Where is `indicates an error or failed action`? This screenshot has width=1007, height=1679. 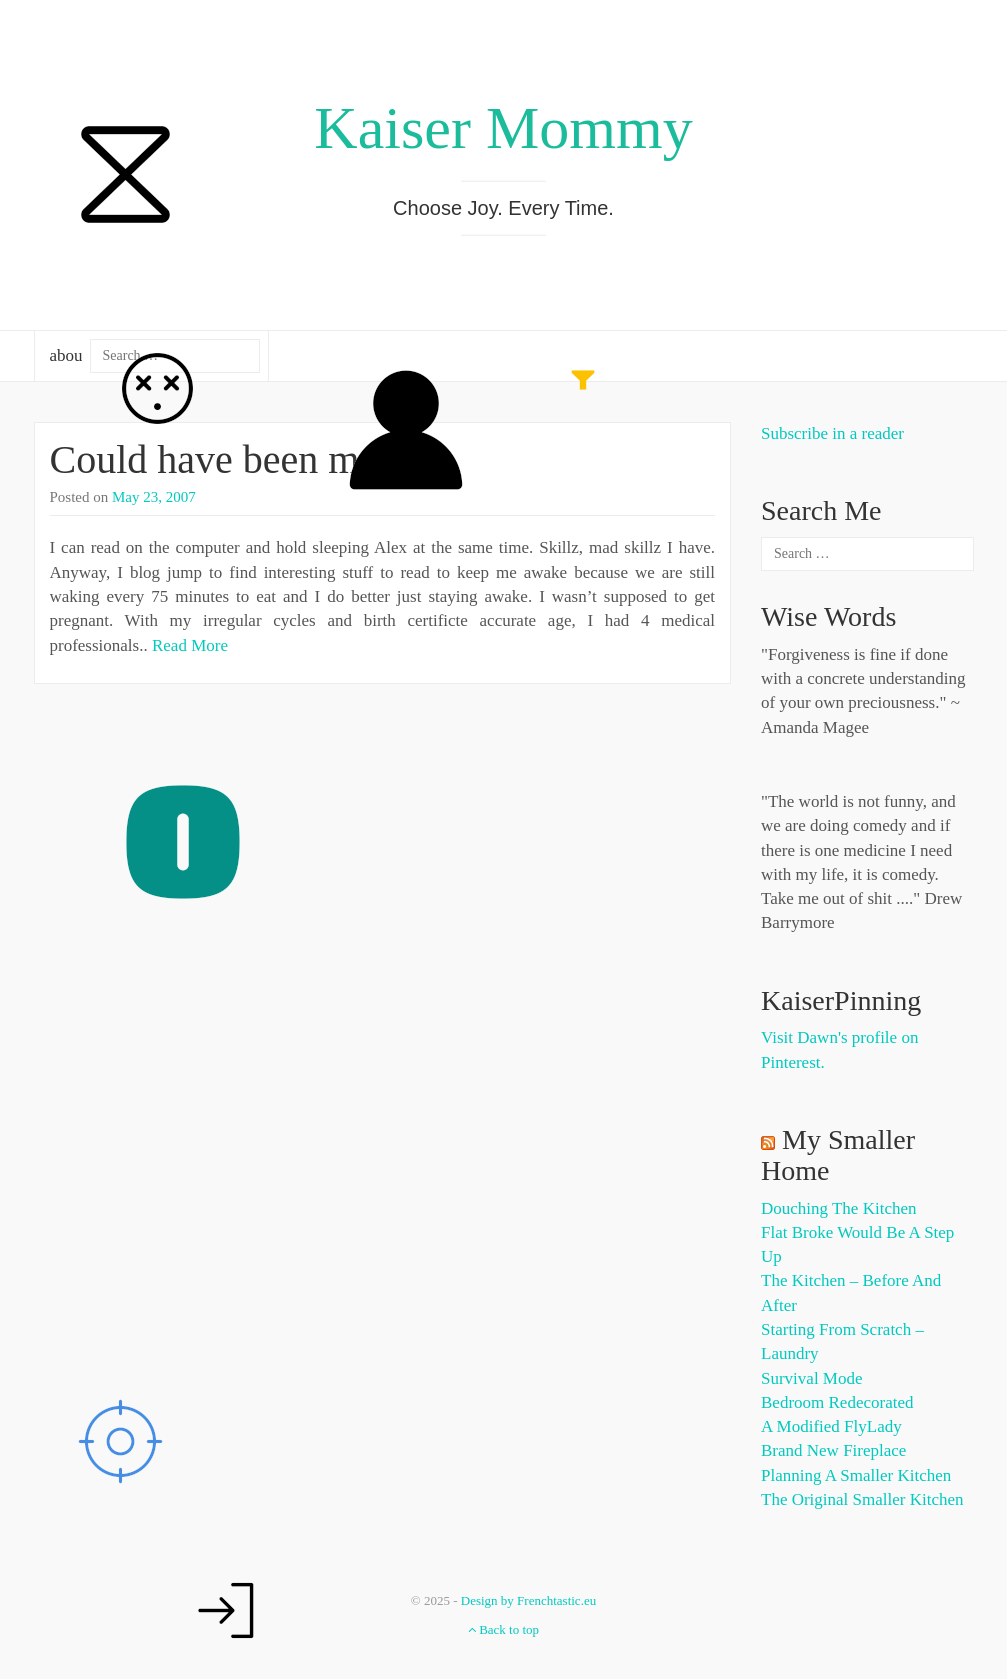
indicates an error or failed action is located at coordinates (157, 388).